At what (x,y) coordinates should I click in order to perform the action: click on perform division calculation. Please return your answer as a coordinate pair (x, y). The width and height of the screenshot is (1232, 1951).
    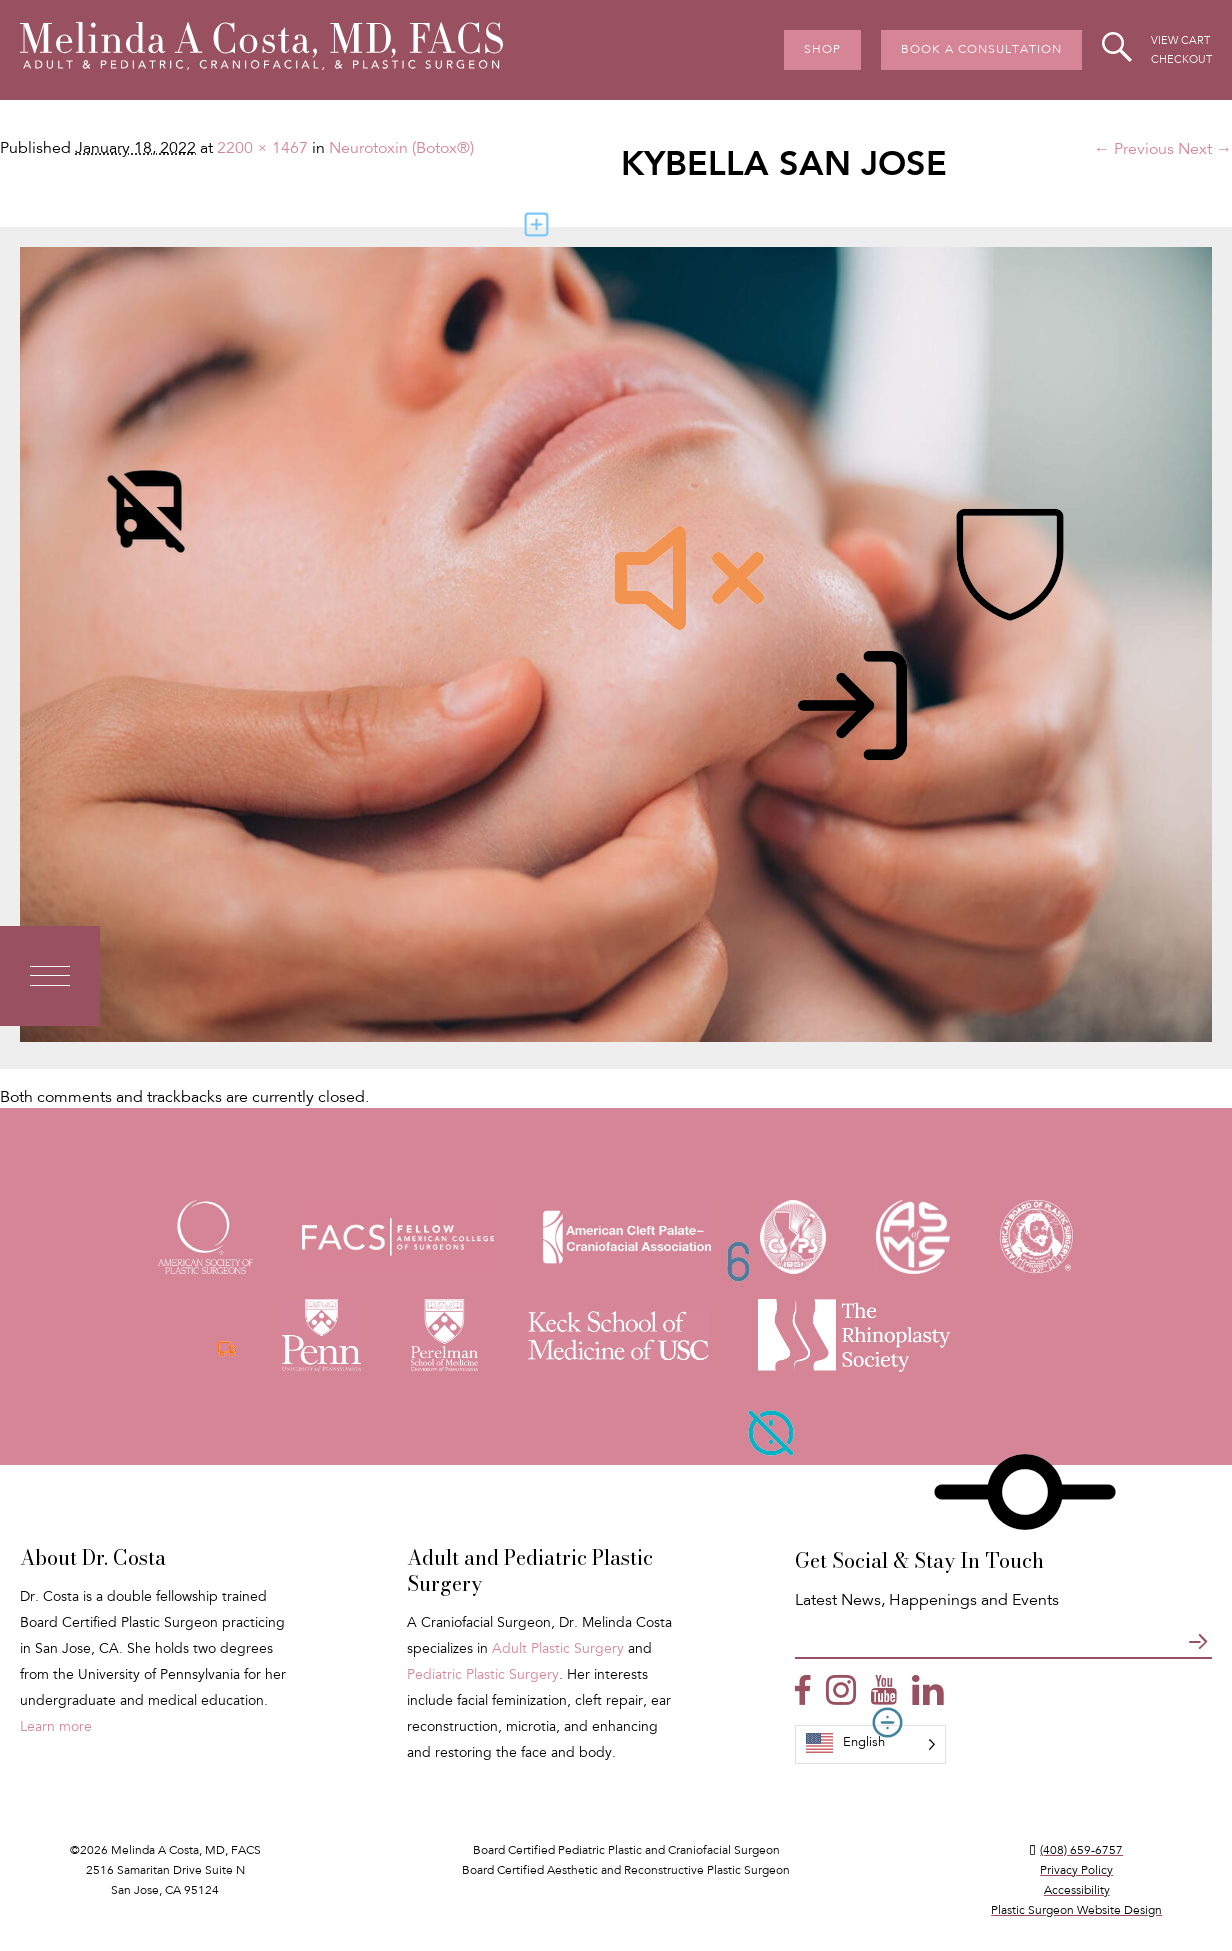
    Looking at the image, I should click on (887, 1722).